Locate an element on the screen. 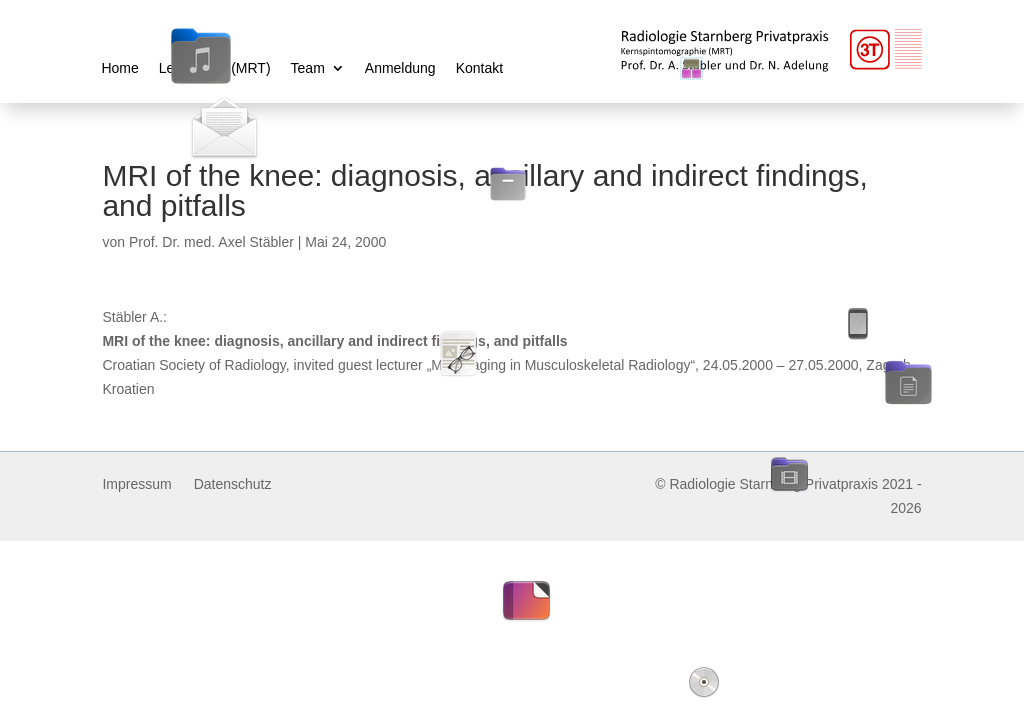  open your documents folder is located at coordinates (908, 382).